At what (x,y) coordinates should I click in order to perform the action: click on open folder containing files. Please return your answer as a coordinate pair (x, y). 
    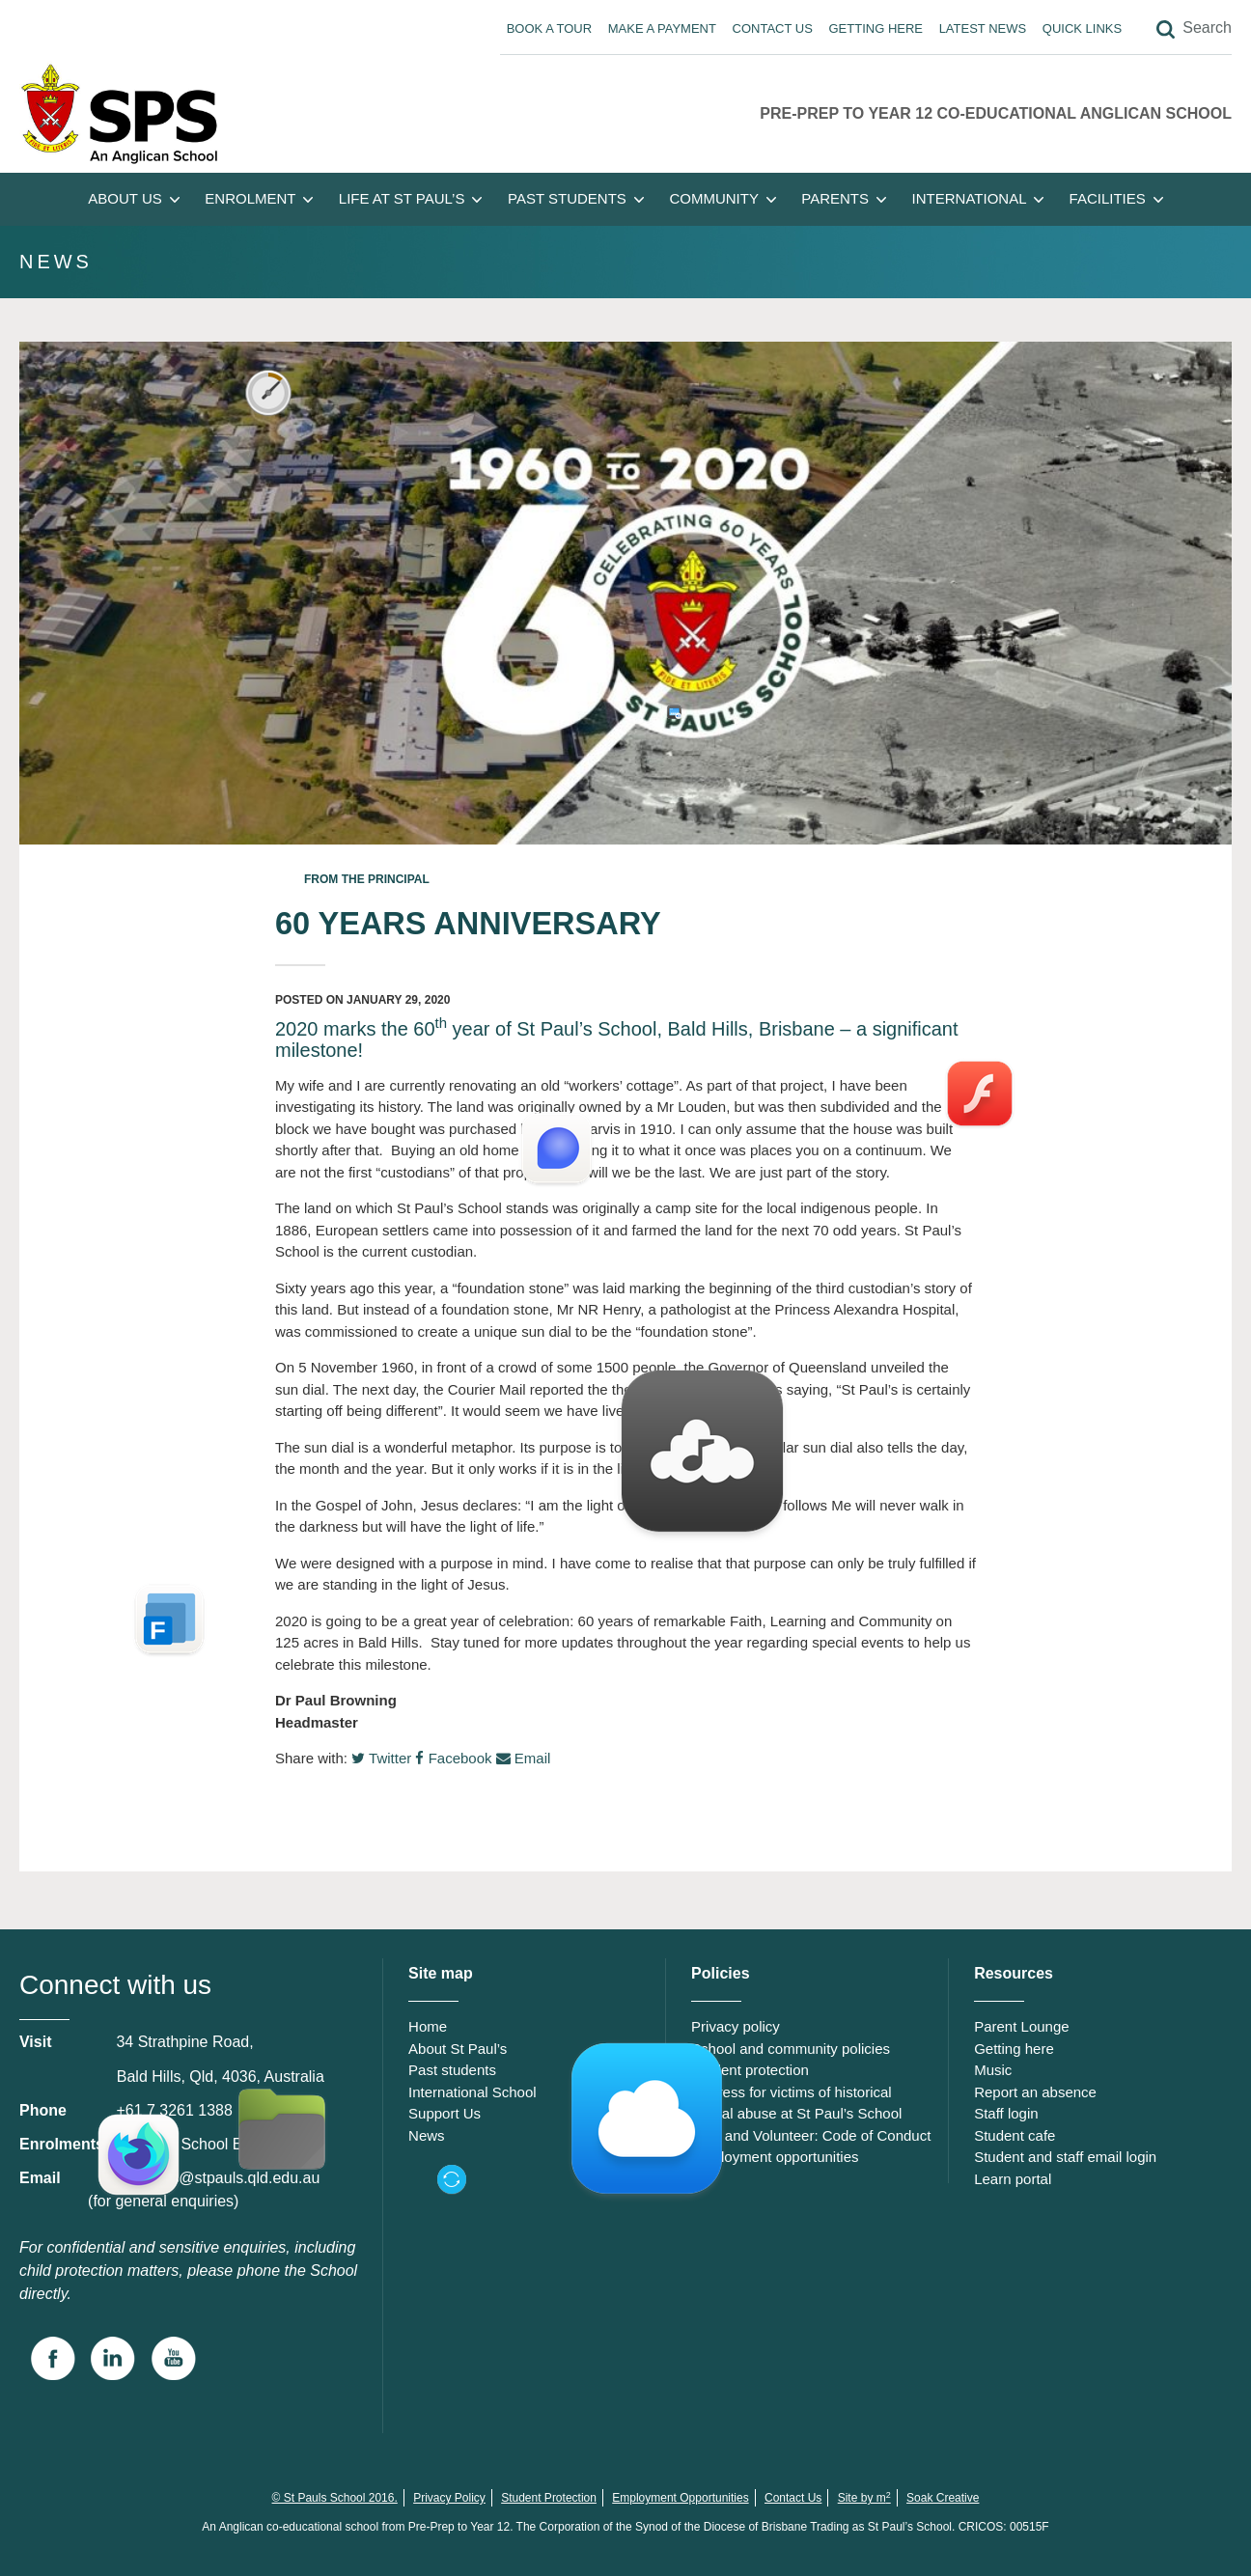
    Looking at the image, I should click on (282, 2129).